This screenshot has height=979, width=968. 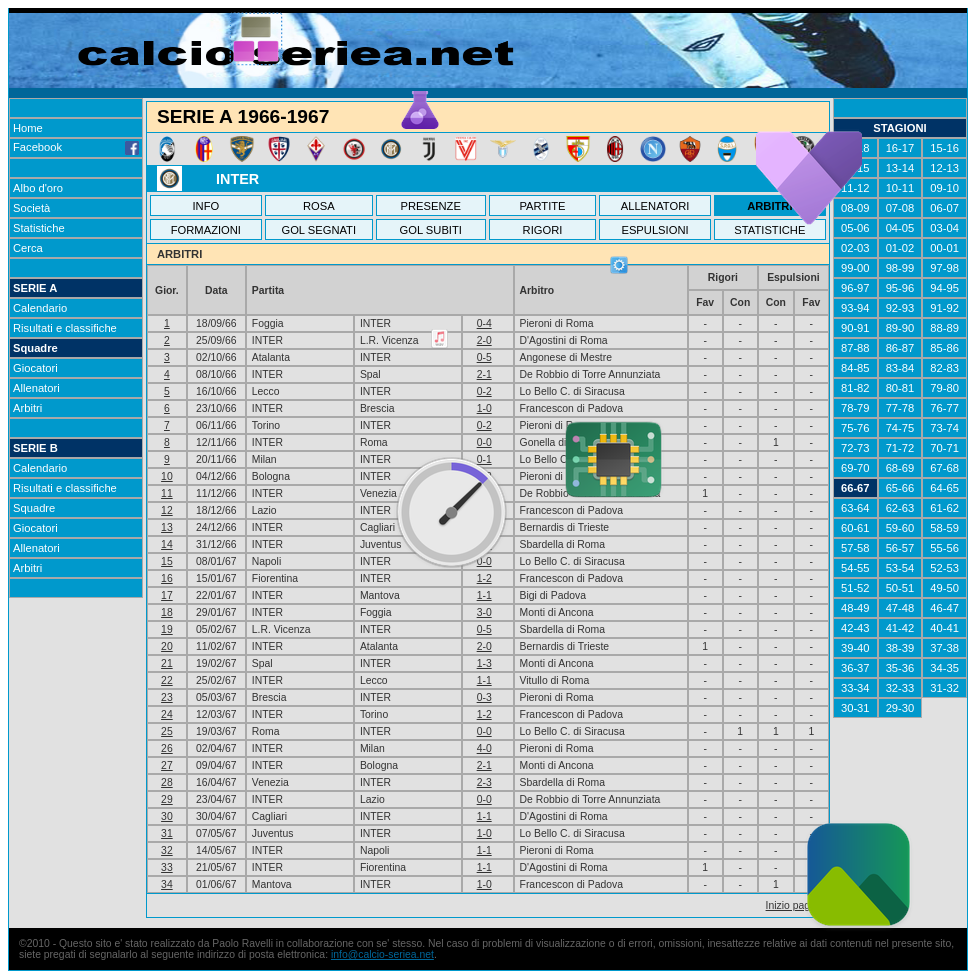 What do you see at coordinates (619, 265) in the screenshot?
I see `access system application settings` at bounding box center [619, 265].